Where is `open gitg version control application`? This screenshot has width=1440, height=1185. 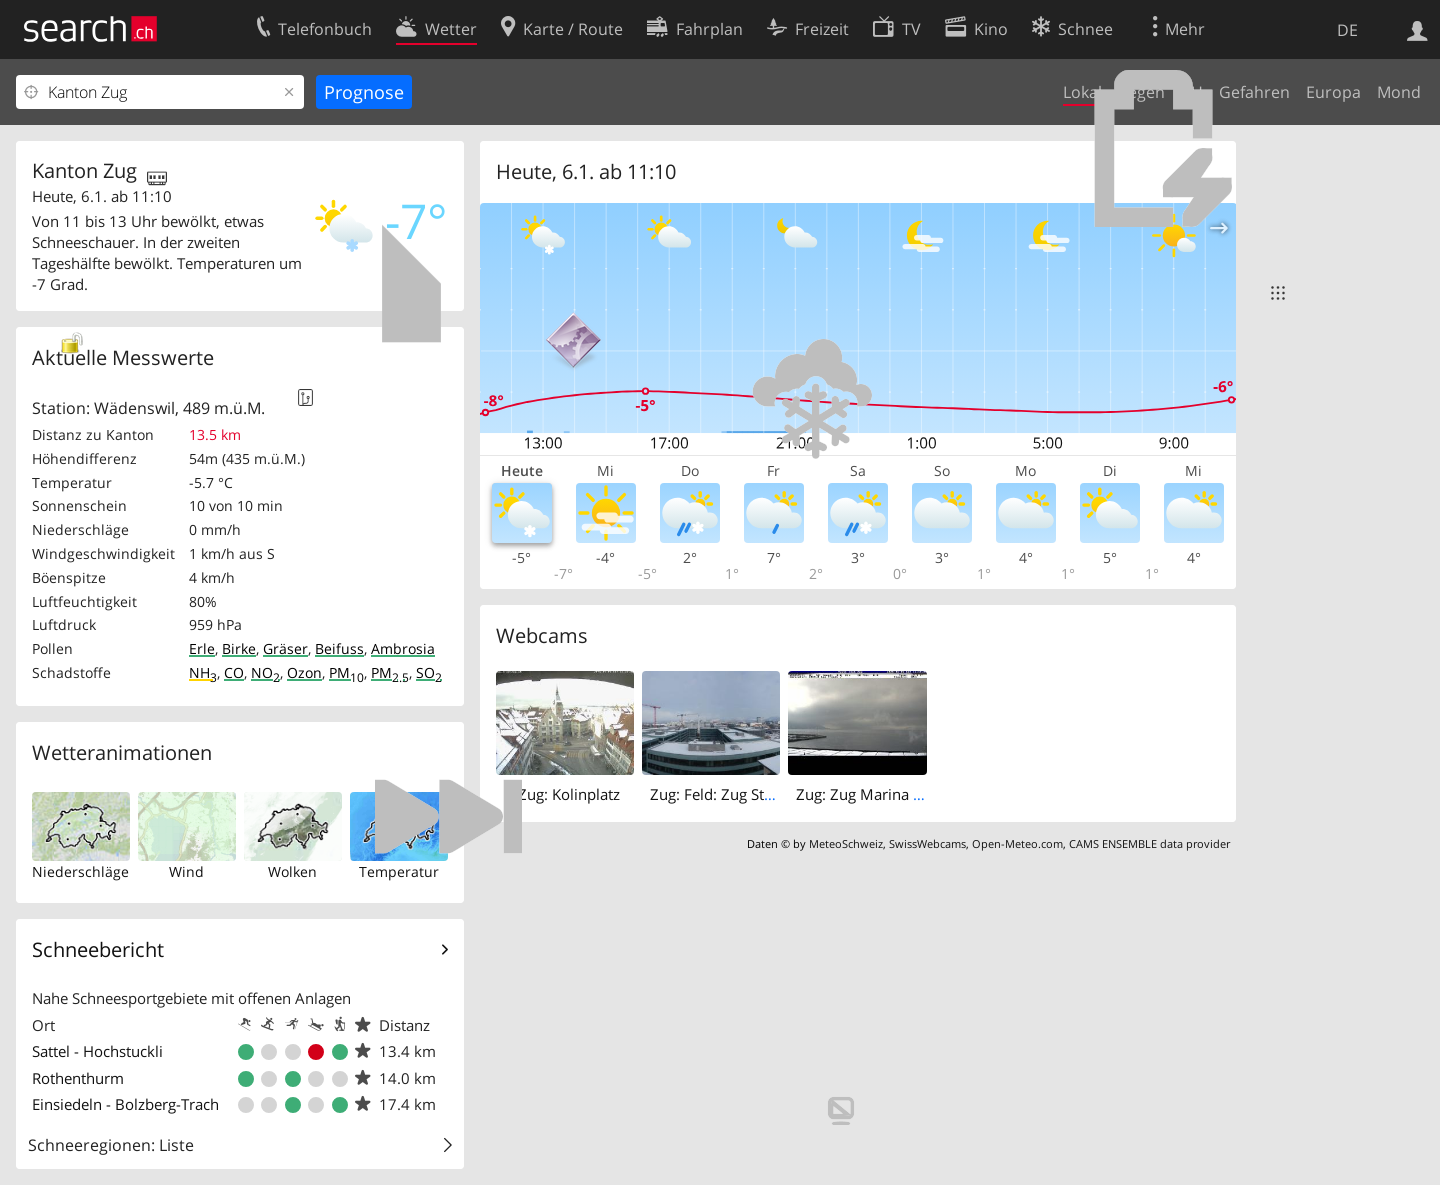 open gitg version control application is located at coordinates (305, 397).